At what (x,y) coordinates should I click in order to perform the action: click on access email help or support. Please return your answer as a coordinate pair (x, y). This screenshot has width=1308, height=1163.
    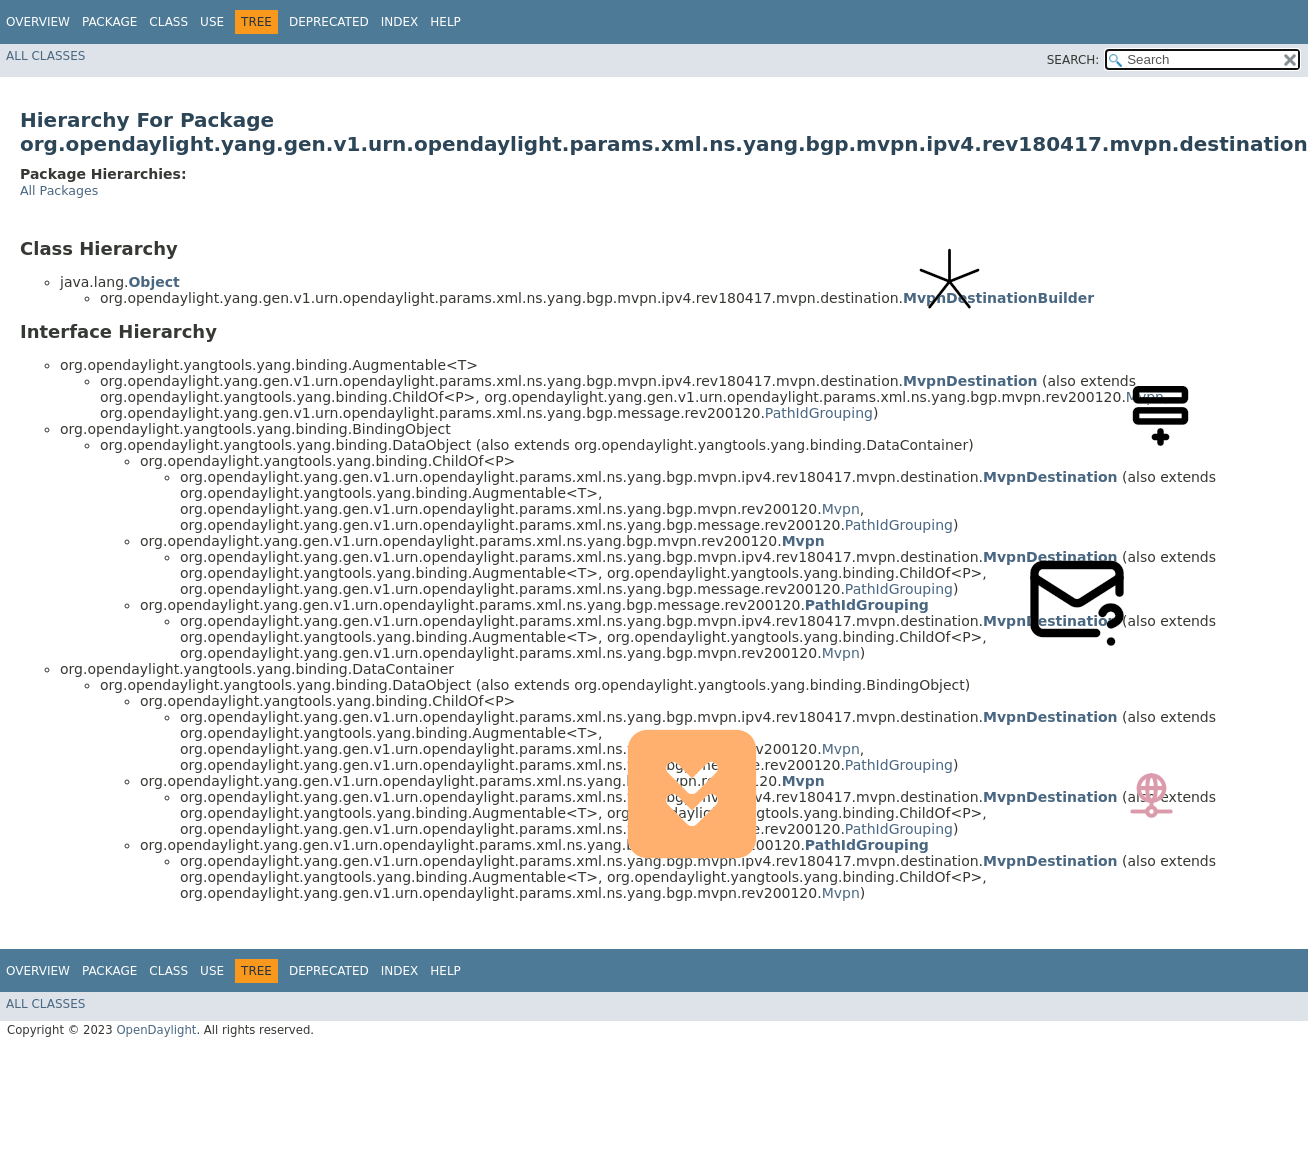
    Looking at the image, I should click on (1077, 599).